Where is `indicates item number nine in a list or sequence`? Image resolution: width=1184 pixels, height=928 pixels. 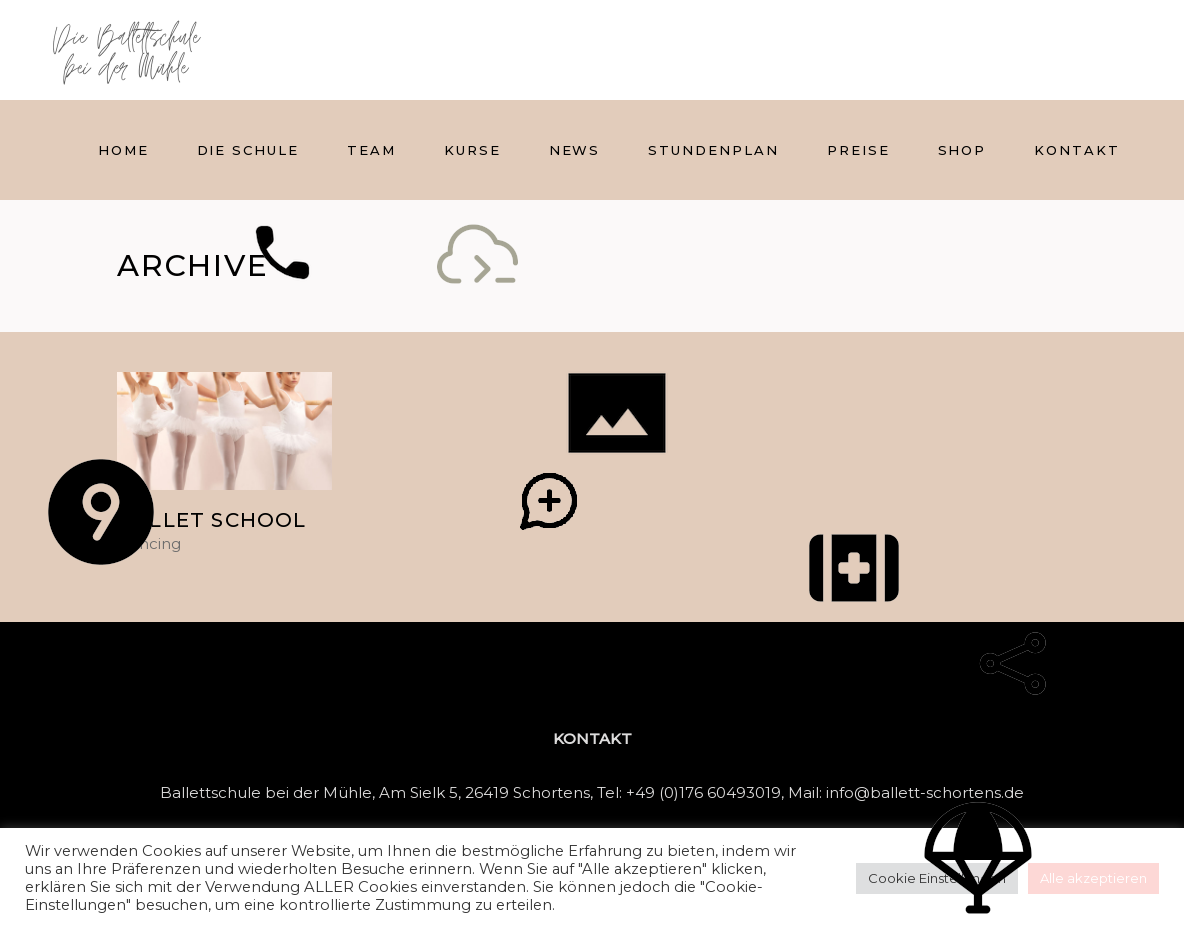
indicates item number nine in a list or sequence is located at coordinates (101, 512).